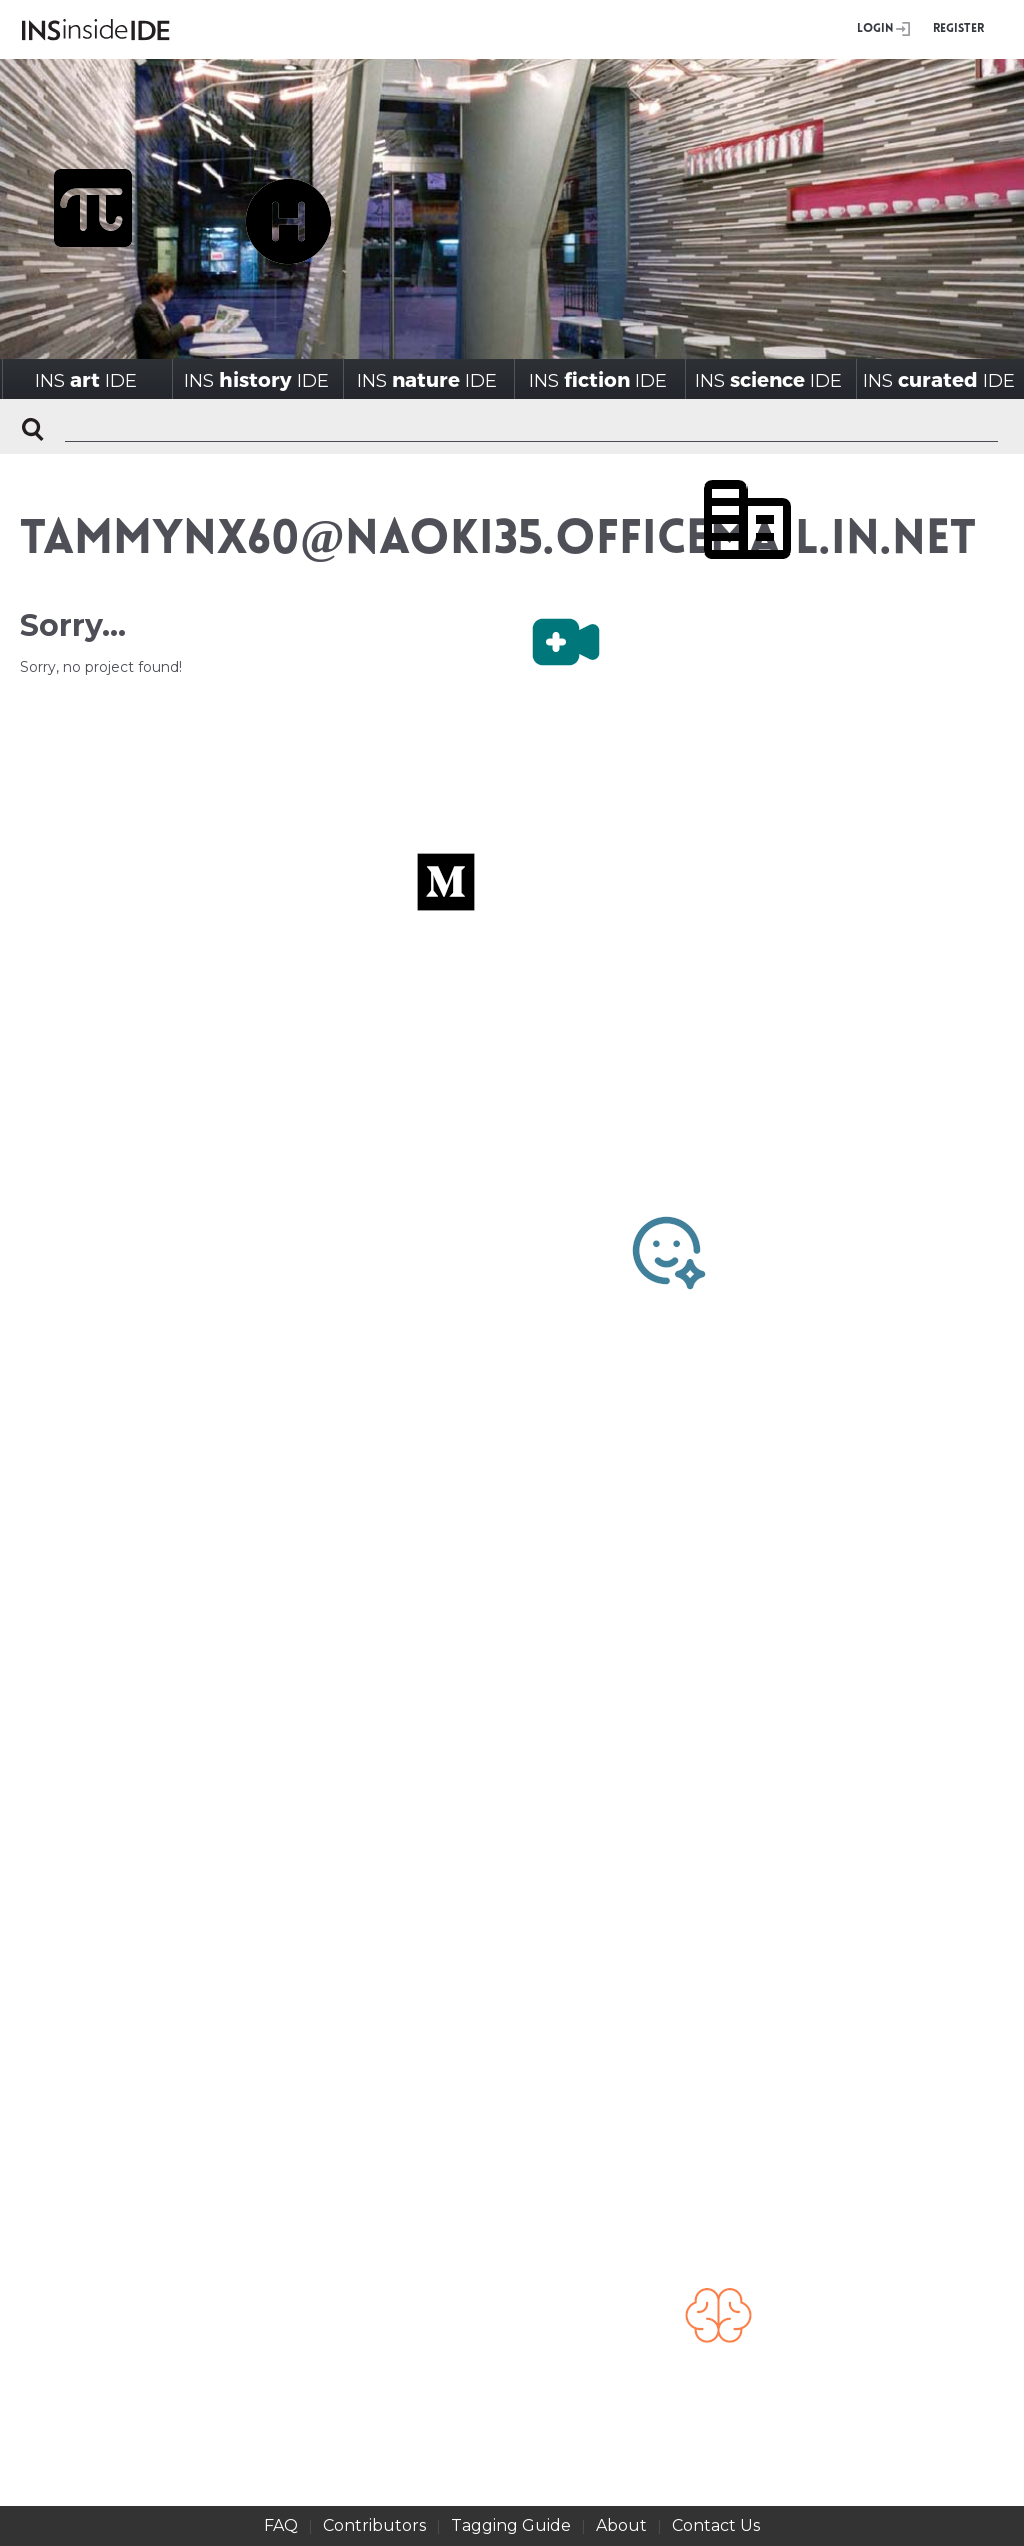  Describe the element at coordinates (446, 882) in the screenshot. I see `open the Medium app` at that location.